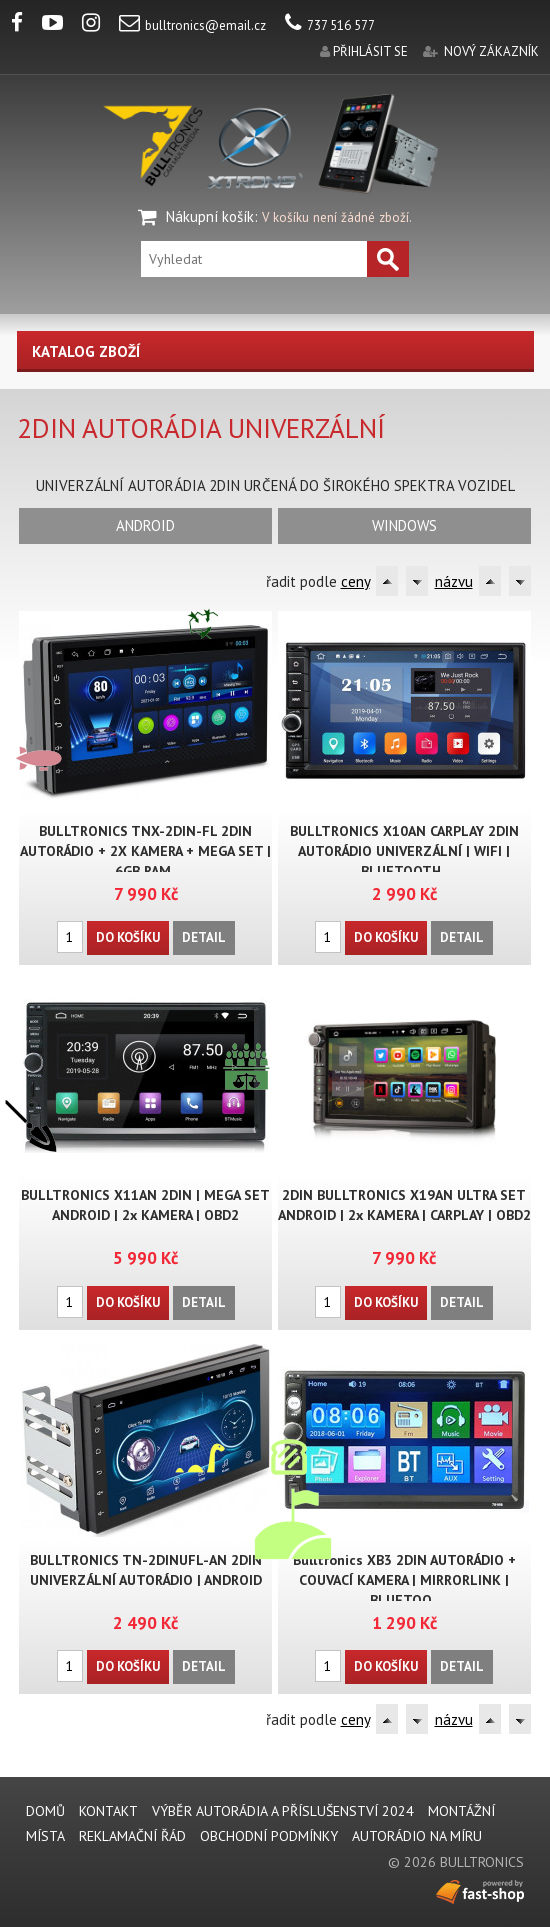  What do you see at coordinates (202, 623) in the screenshot?
I see `indicates territory expansion or takeover in strategy games` at bounding box center [202, 623].